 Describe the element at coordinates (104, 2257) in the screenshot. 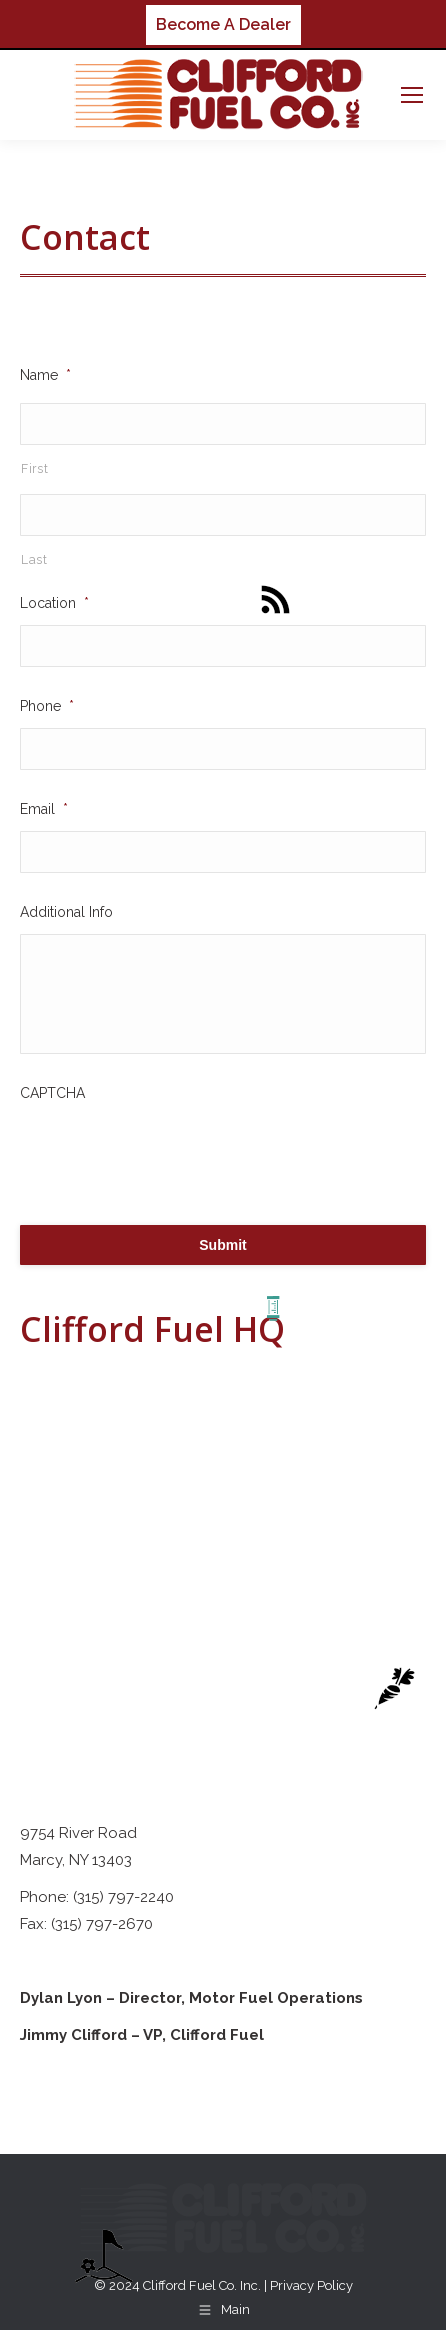

I see `indicates a corner kick in a soccer/football game` at that location.